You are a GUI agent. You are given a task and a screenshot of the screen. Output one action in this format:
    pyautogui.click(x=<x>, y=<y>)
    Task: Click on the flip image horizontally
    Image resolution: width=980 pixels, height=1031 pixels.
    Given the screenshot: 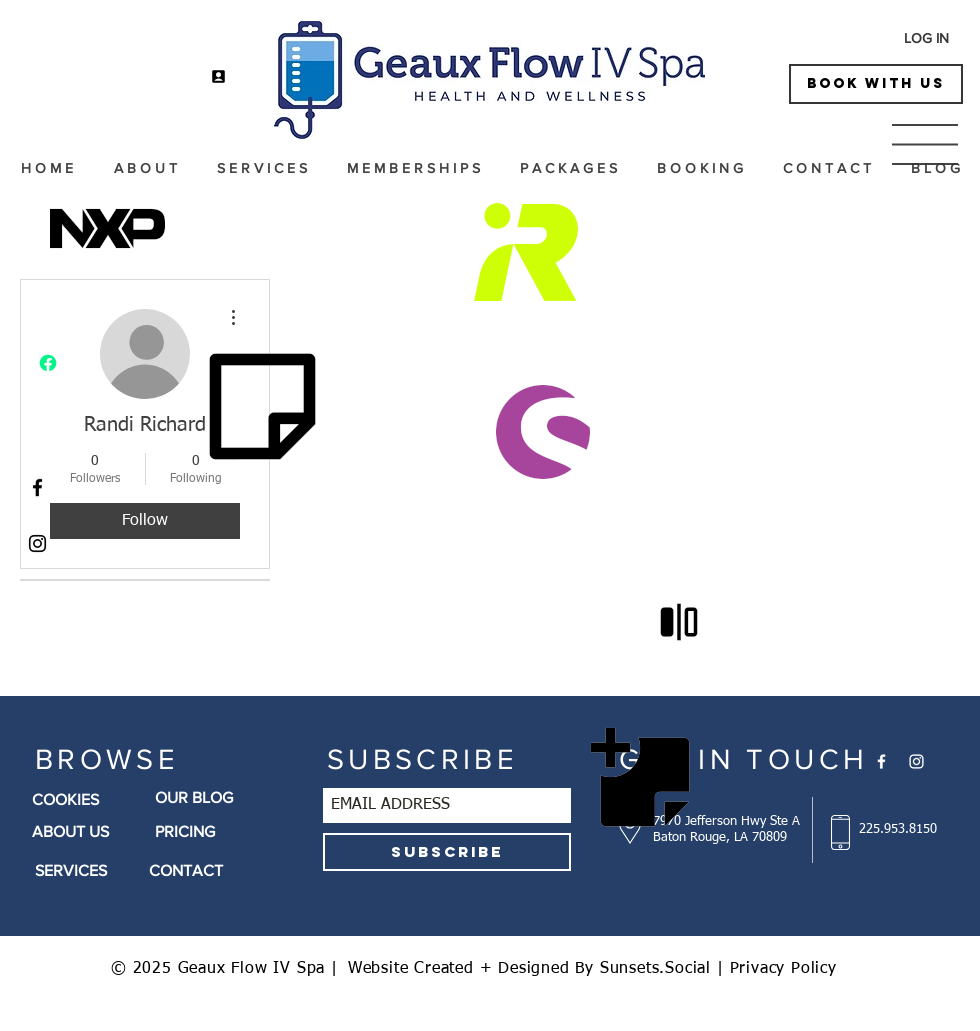 What is the action you would take?
    pyautogui.click(x=679, y=622)
    